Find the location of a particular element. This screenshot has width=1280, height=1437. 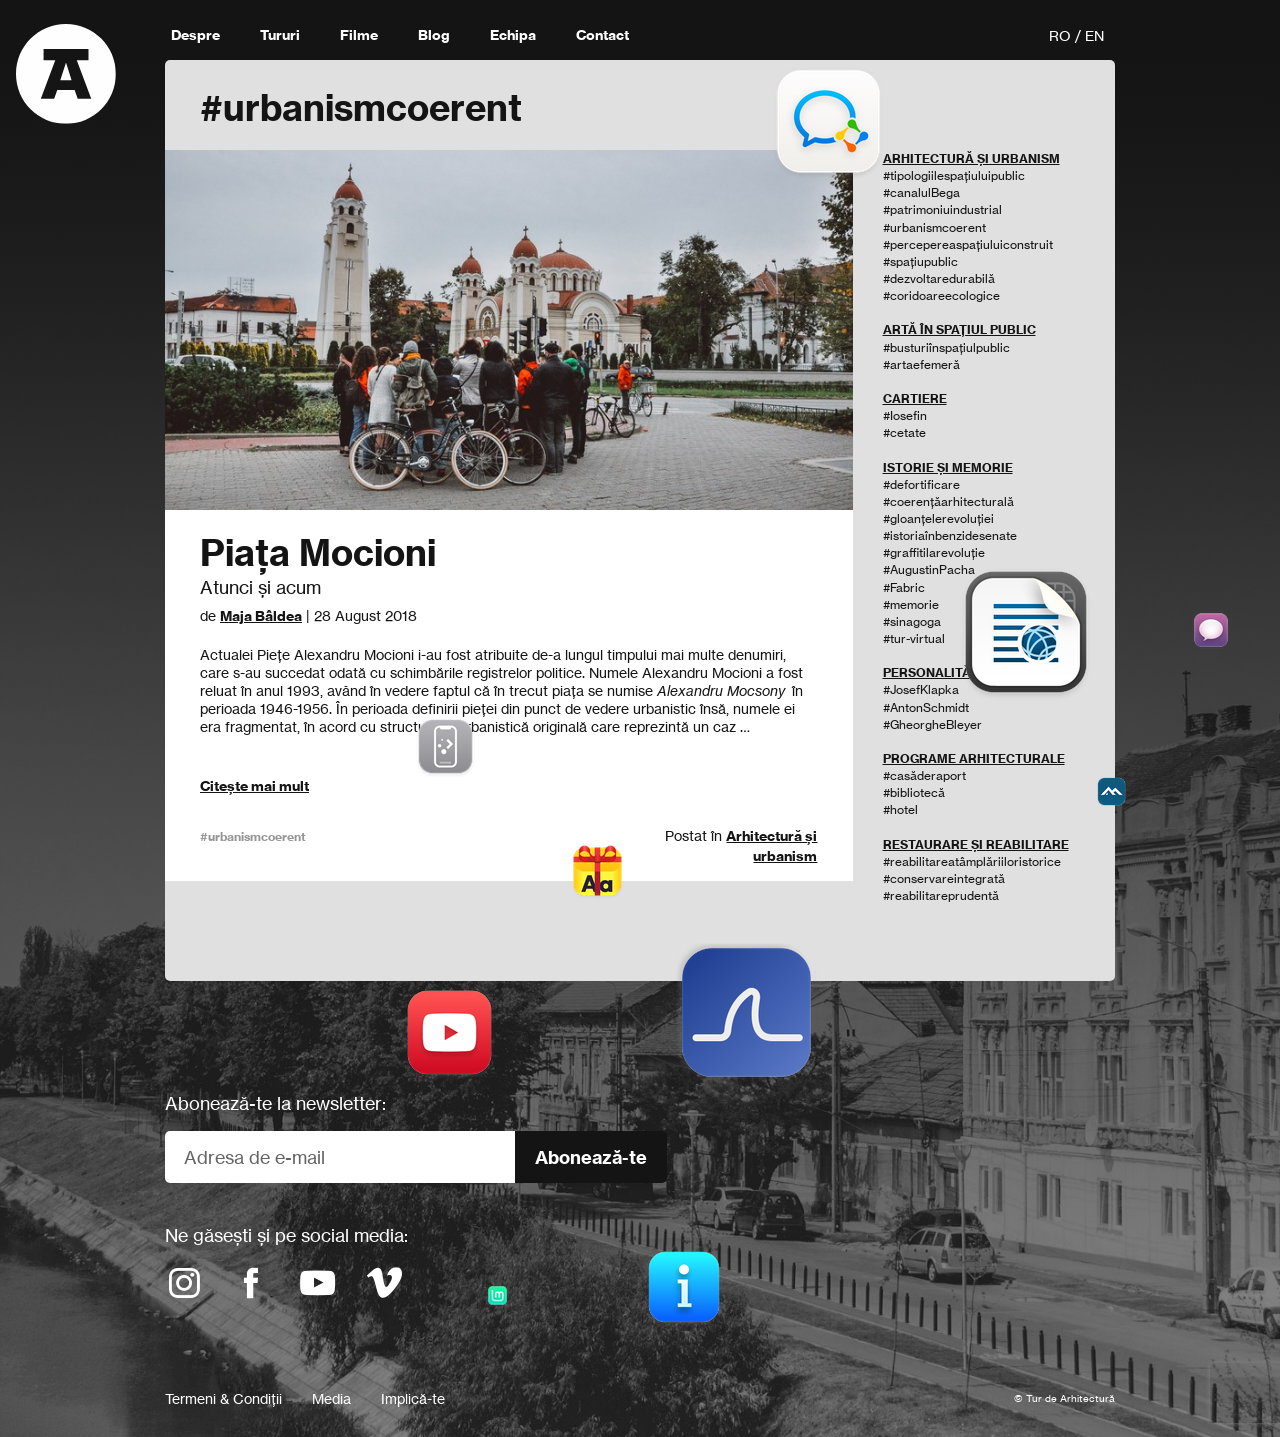

open WeCom (WeChat Work) messaging app is located at coordinates (828, 121).